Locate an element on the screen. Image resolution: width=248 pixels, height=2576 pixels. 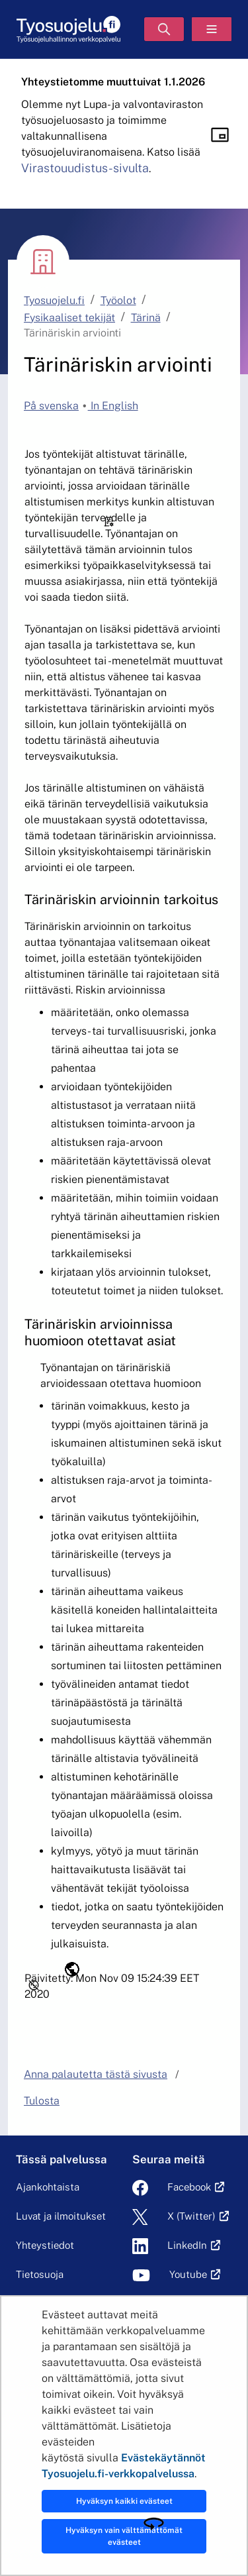
access public or global content is located at coordinates (72, 1969).